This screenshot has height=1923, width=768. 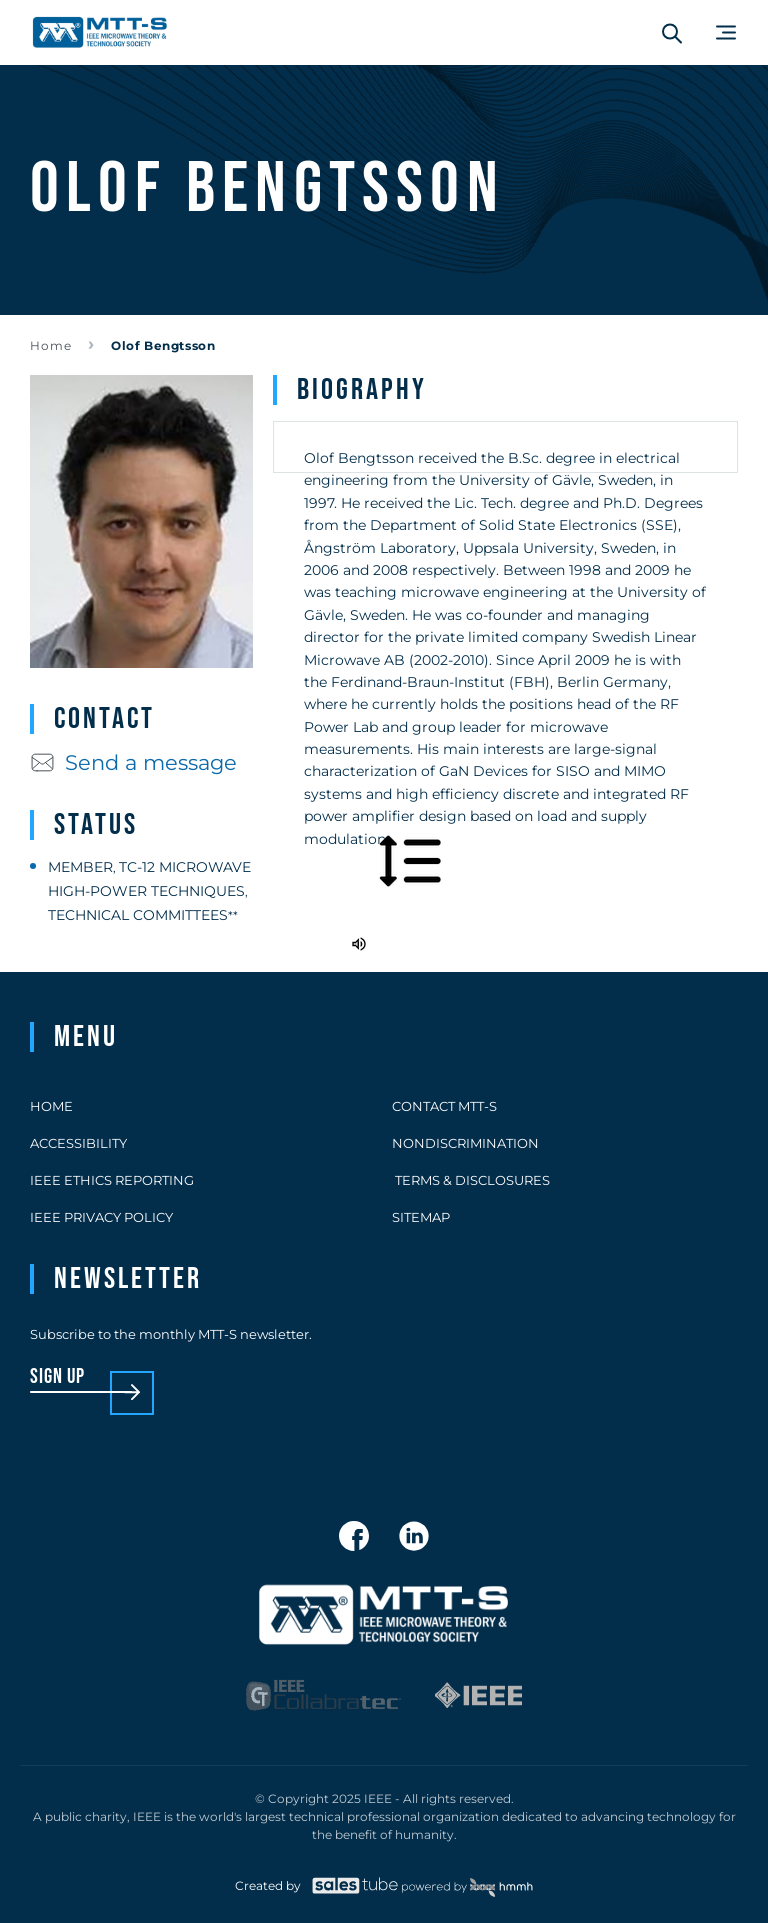 I want to click on adjust line spacing in text, so click(x=410, y=861).